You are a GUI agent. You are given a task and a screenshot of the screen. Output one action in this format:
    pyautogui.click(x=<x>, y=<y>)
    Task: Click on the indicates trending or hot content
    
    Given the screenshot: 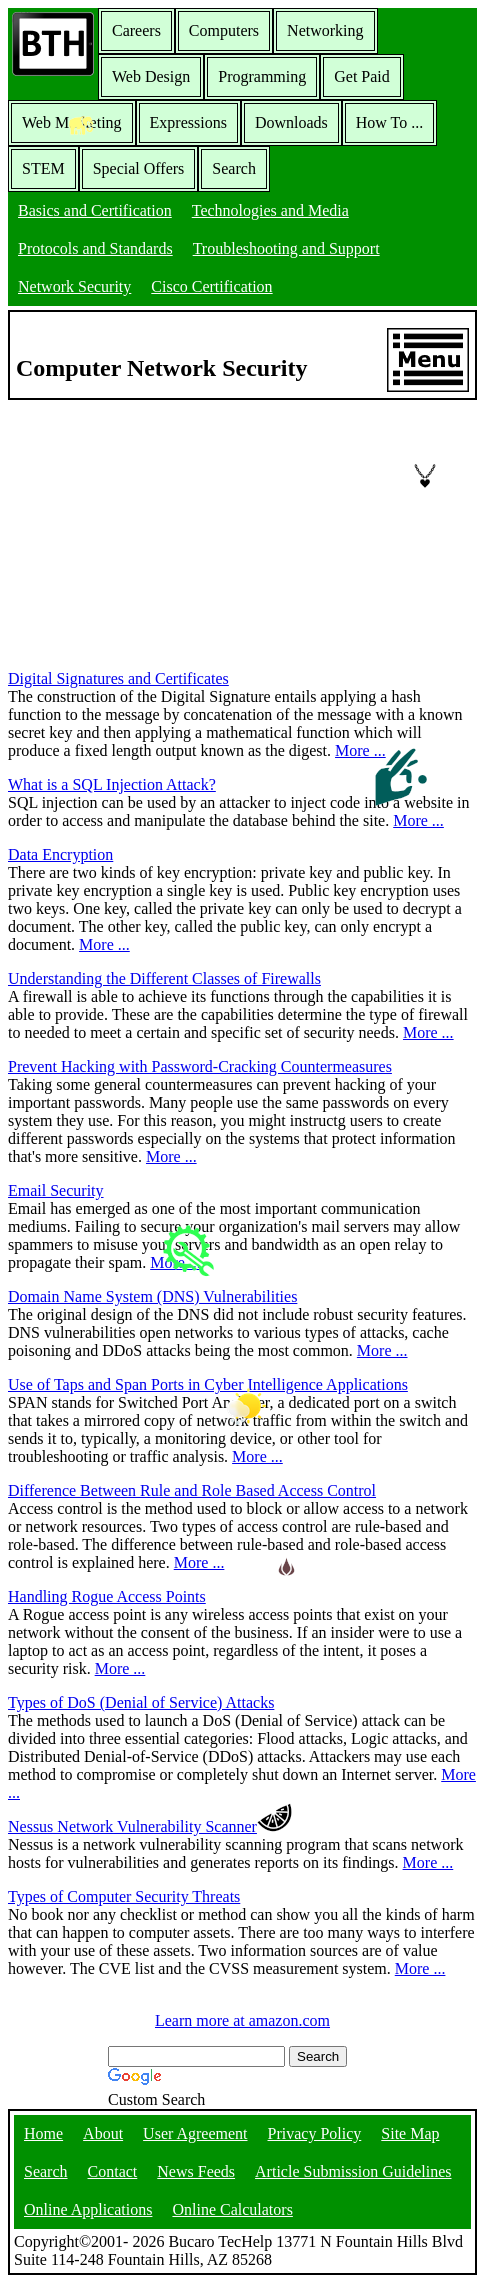 What is the action you would take?
    pyautogui.click(x=286, y=1566)
    